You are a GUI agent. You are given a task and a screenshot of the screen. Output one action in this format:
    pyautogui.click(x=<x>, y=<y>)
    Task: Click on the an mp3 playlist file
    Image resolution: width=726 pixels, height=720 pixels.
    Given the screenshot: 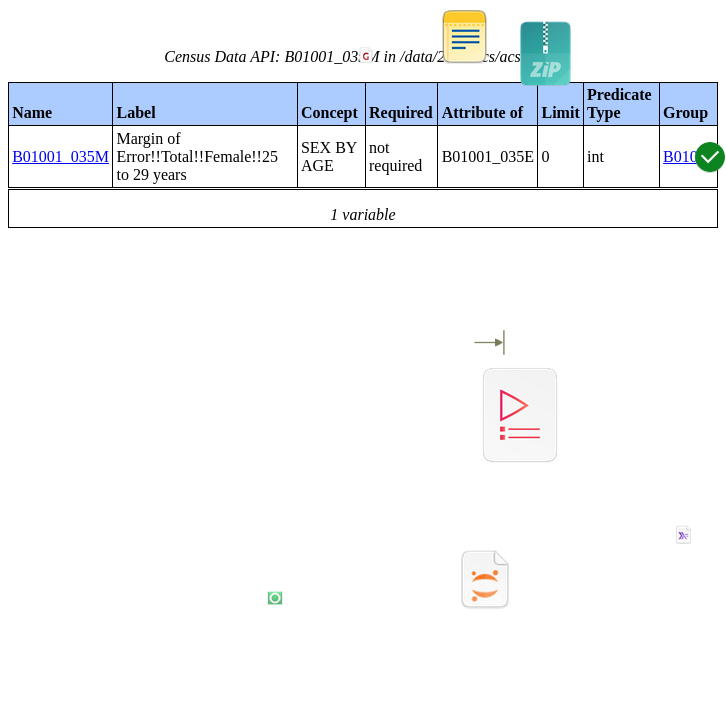 What is the action you would take?
    pyautogui.click(x=520, y=415)
    